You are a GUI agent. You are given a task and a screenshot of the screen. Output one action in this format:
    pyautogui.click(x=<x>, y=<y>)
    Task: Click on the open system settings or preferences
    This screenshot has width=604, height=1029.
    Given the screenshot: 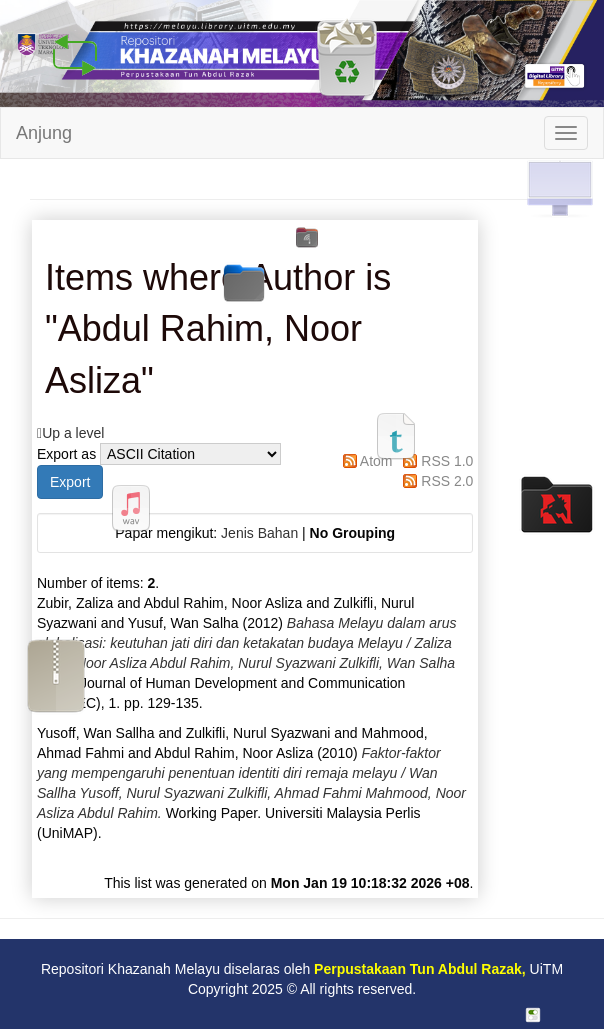 What is the action you would take?
    pyautogui.click(x=533, y=1015)
    